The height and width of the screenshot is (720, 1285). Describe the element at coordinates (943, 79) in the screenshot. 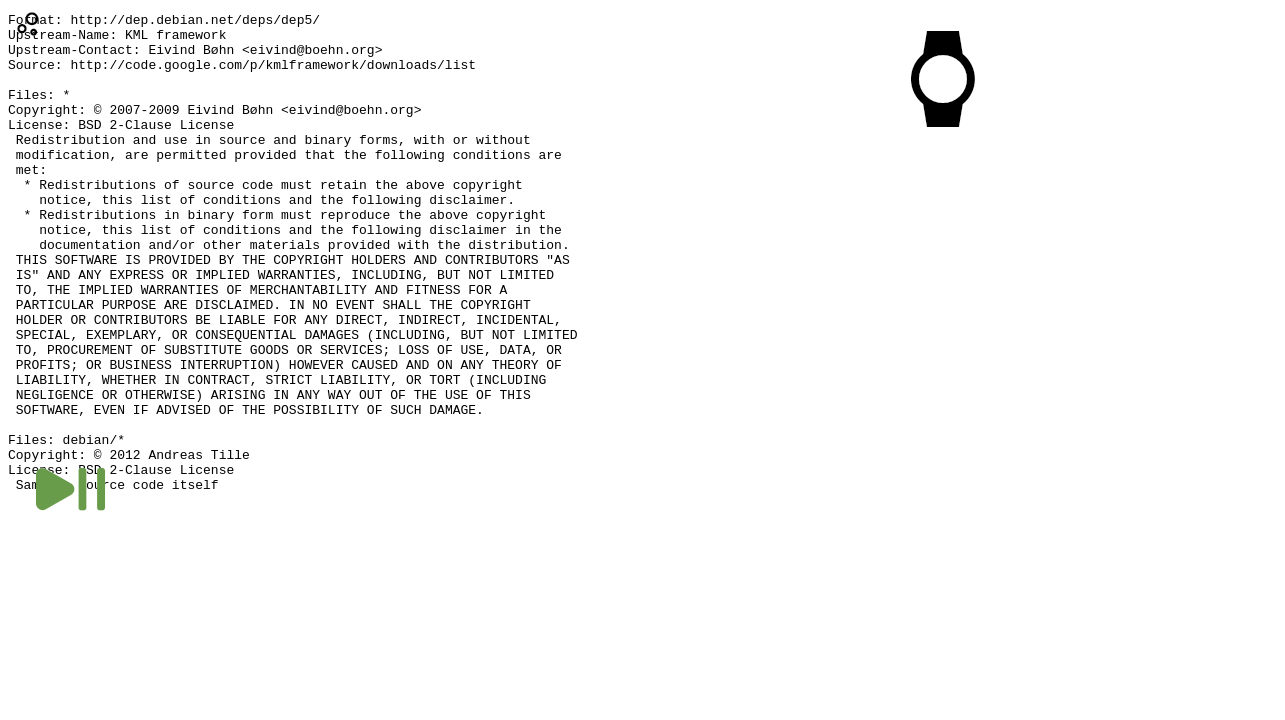

I see `access smartwatch settings or paired device` at that location.